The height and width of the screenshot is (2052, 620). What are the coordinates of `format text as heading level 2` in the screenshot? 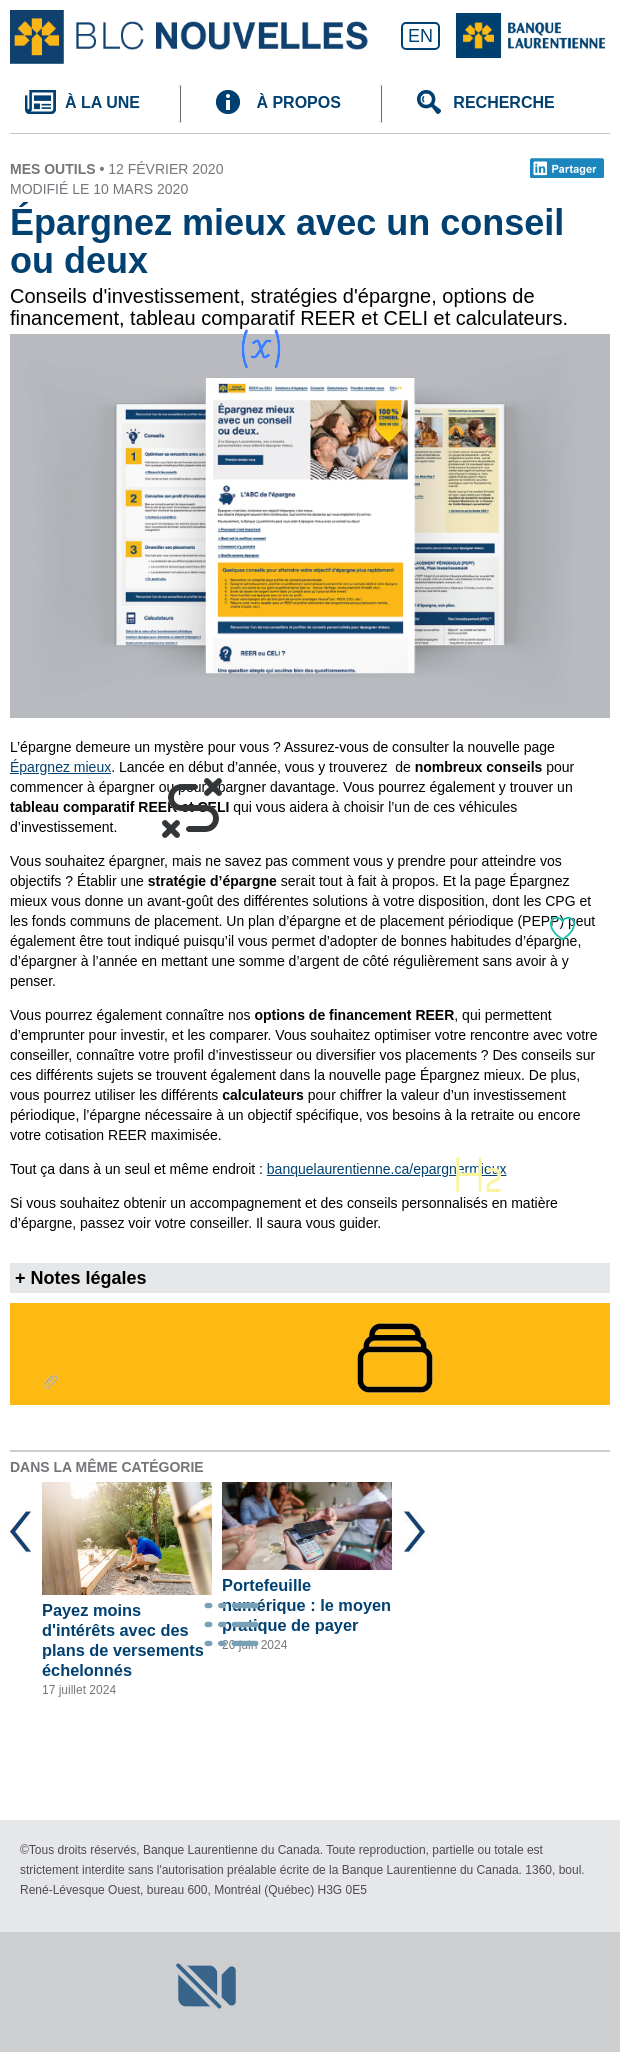 It's located at (478, 1174).